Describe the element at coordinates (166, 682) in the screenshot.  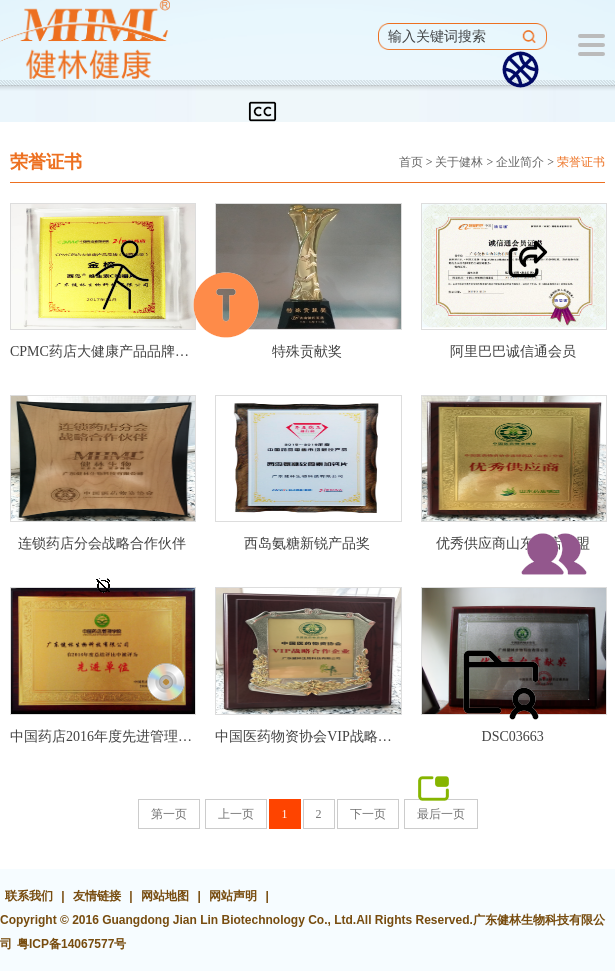
I see `insert or eject optical disc media` at that location.